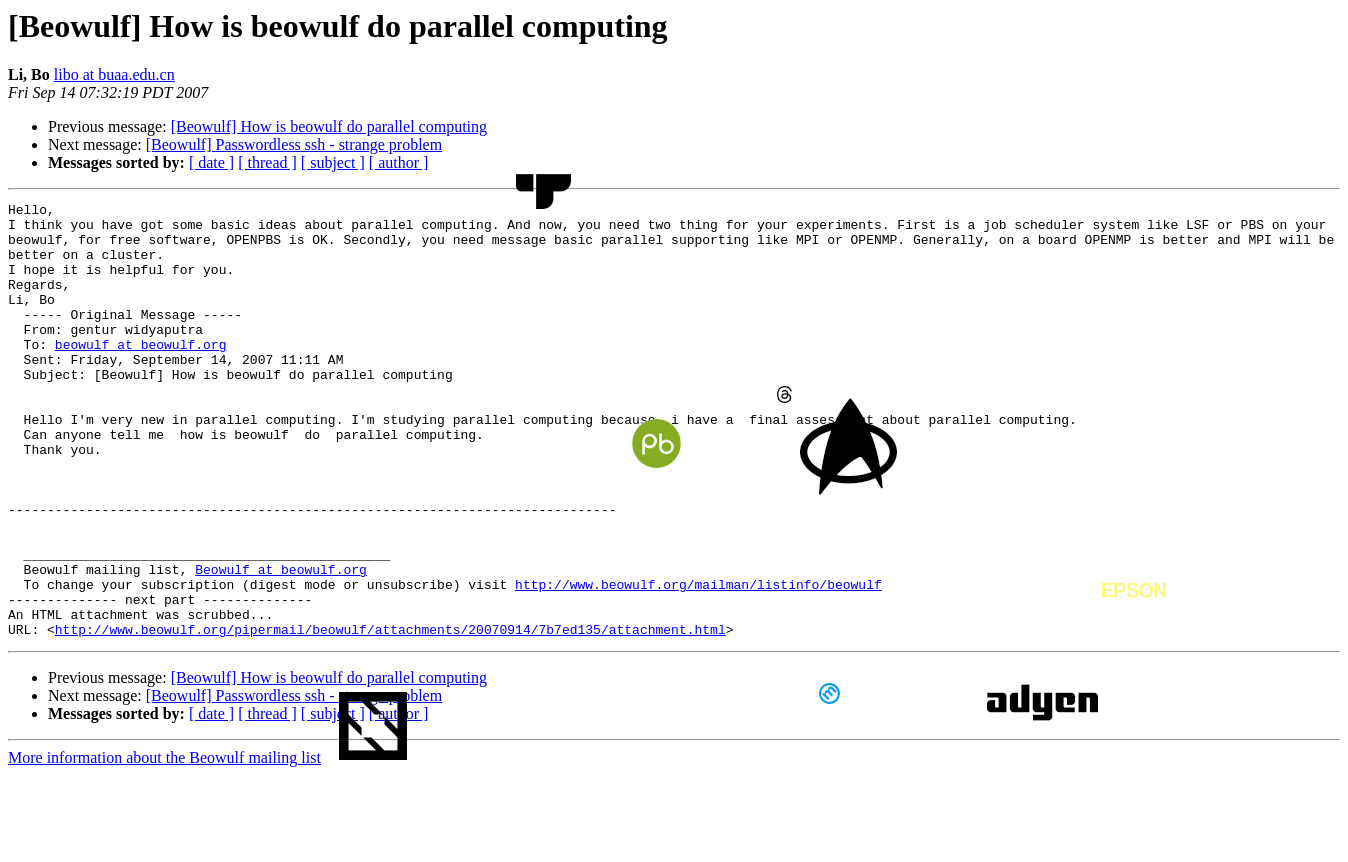 The height and width of the screenshot is (862, 1348). What do you see at coordinates (656, 443) in the screenshot?
I see `prepbytes logo` at bounding box center [656, 443].